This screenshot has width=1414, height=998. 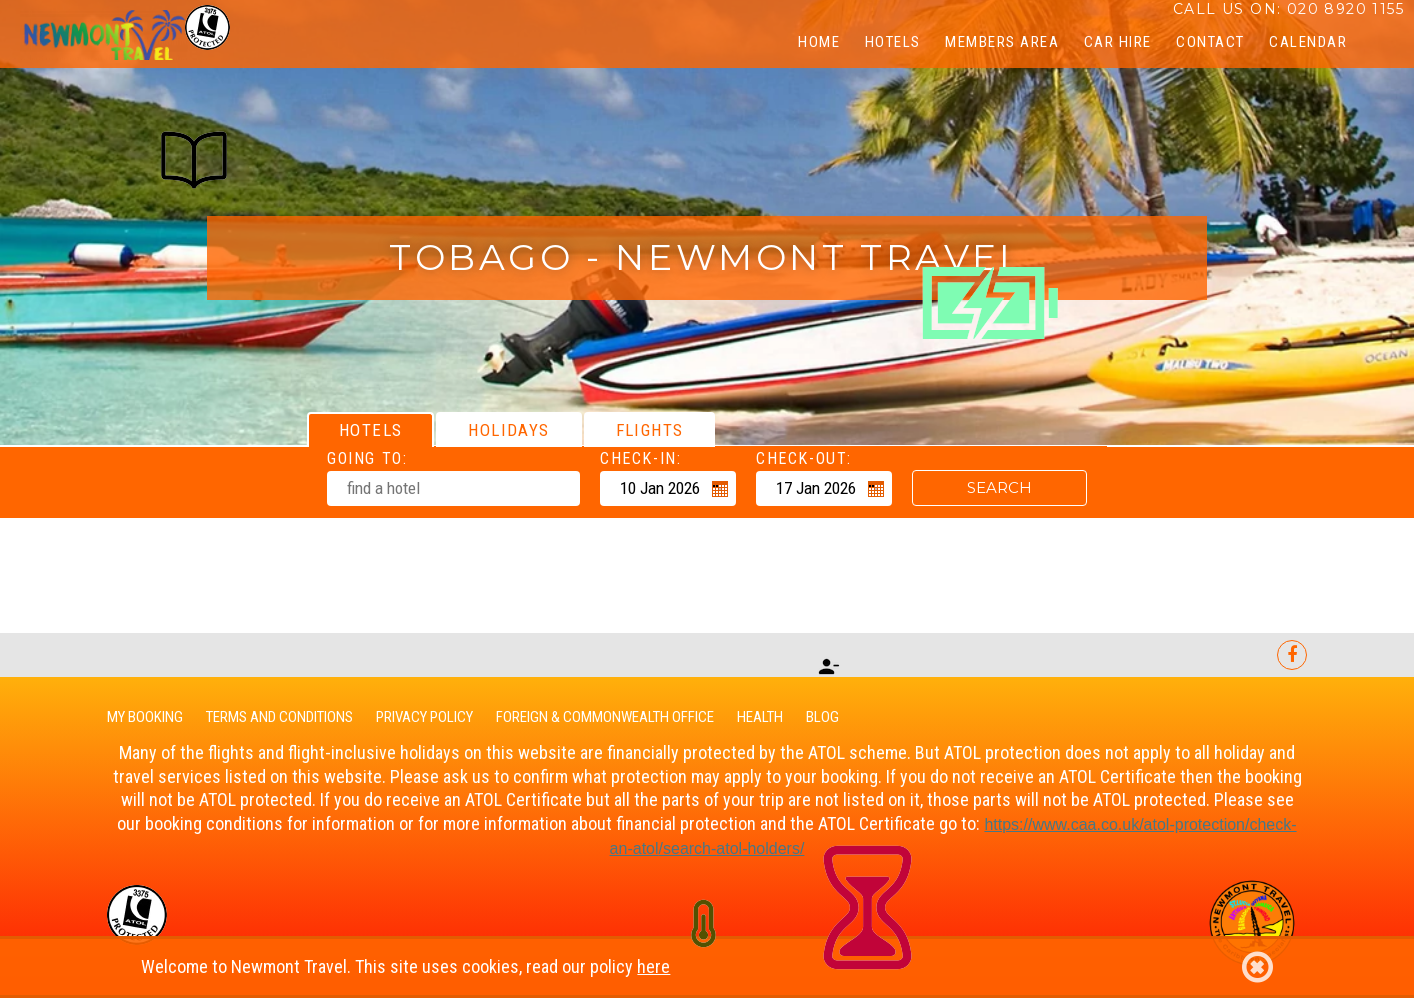 What do you see at coordinates (703, 923) in the screenshot?
I see `view current temperature reading` at bounding box center [703, 923].